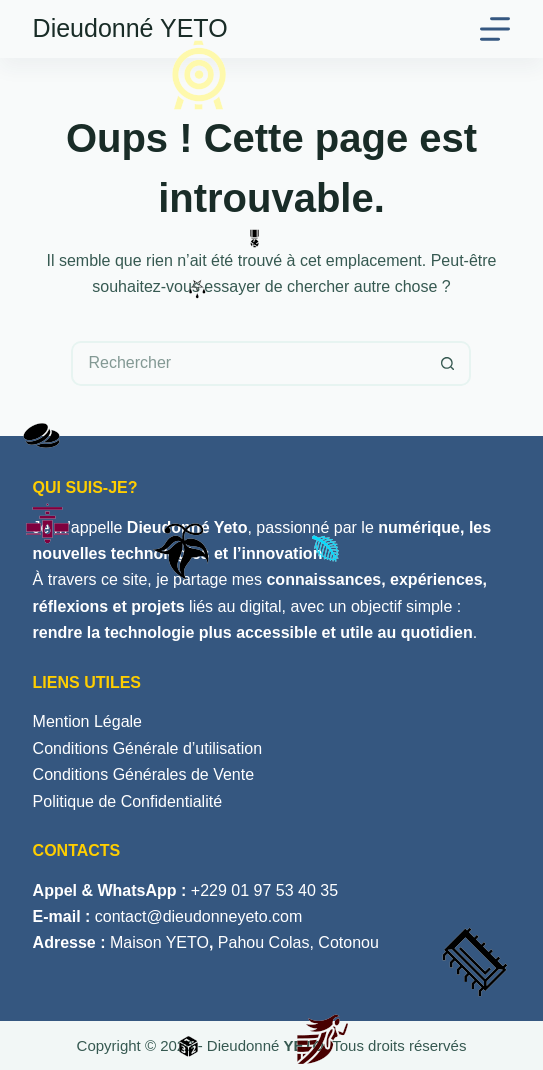 Image resolution: width=543 pixels, height=1070 pixels. I want to click on represents a leader or prominent figure in a game, so click(322, 1038).